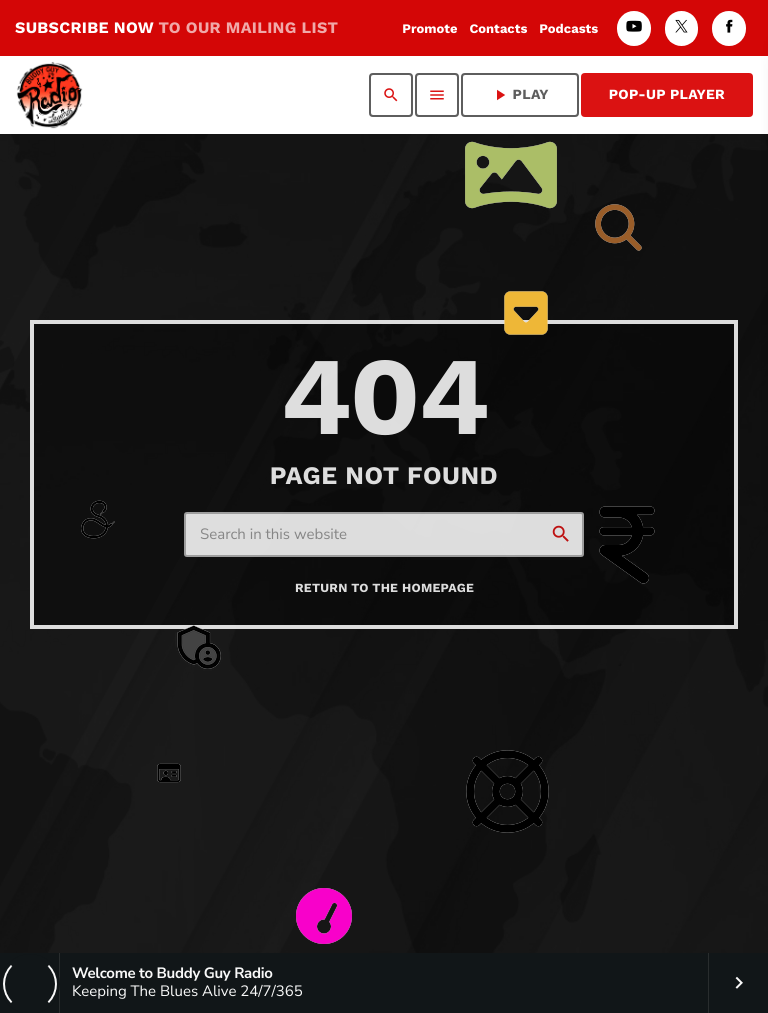  What do you see at coordinates (618, 227) in the screenshot?
I see `search for content or items` at bounding box center [618, 227].